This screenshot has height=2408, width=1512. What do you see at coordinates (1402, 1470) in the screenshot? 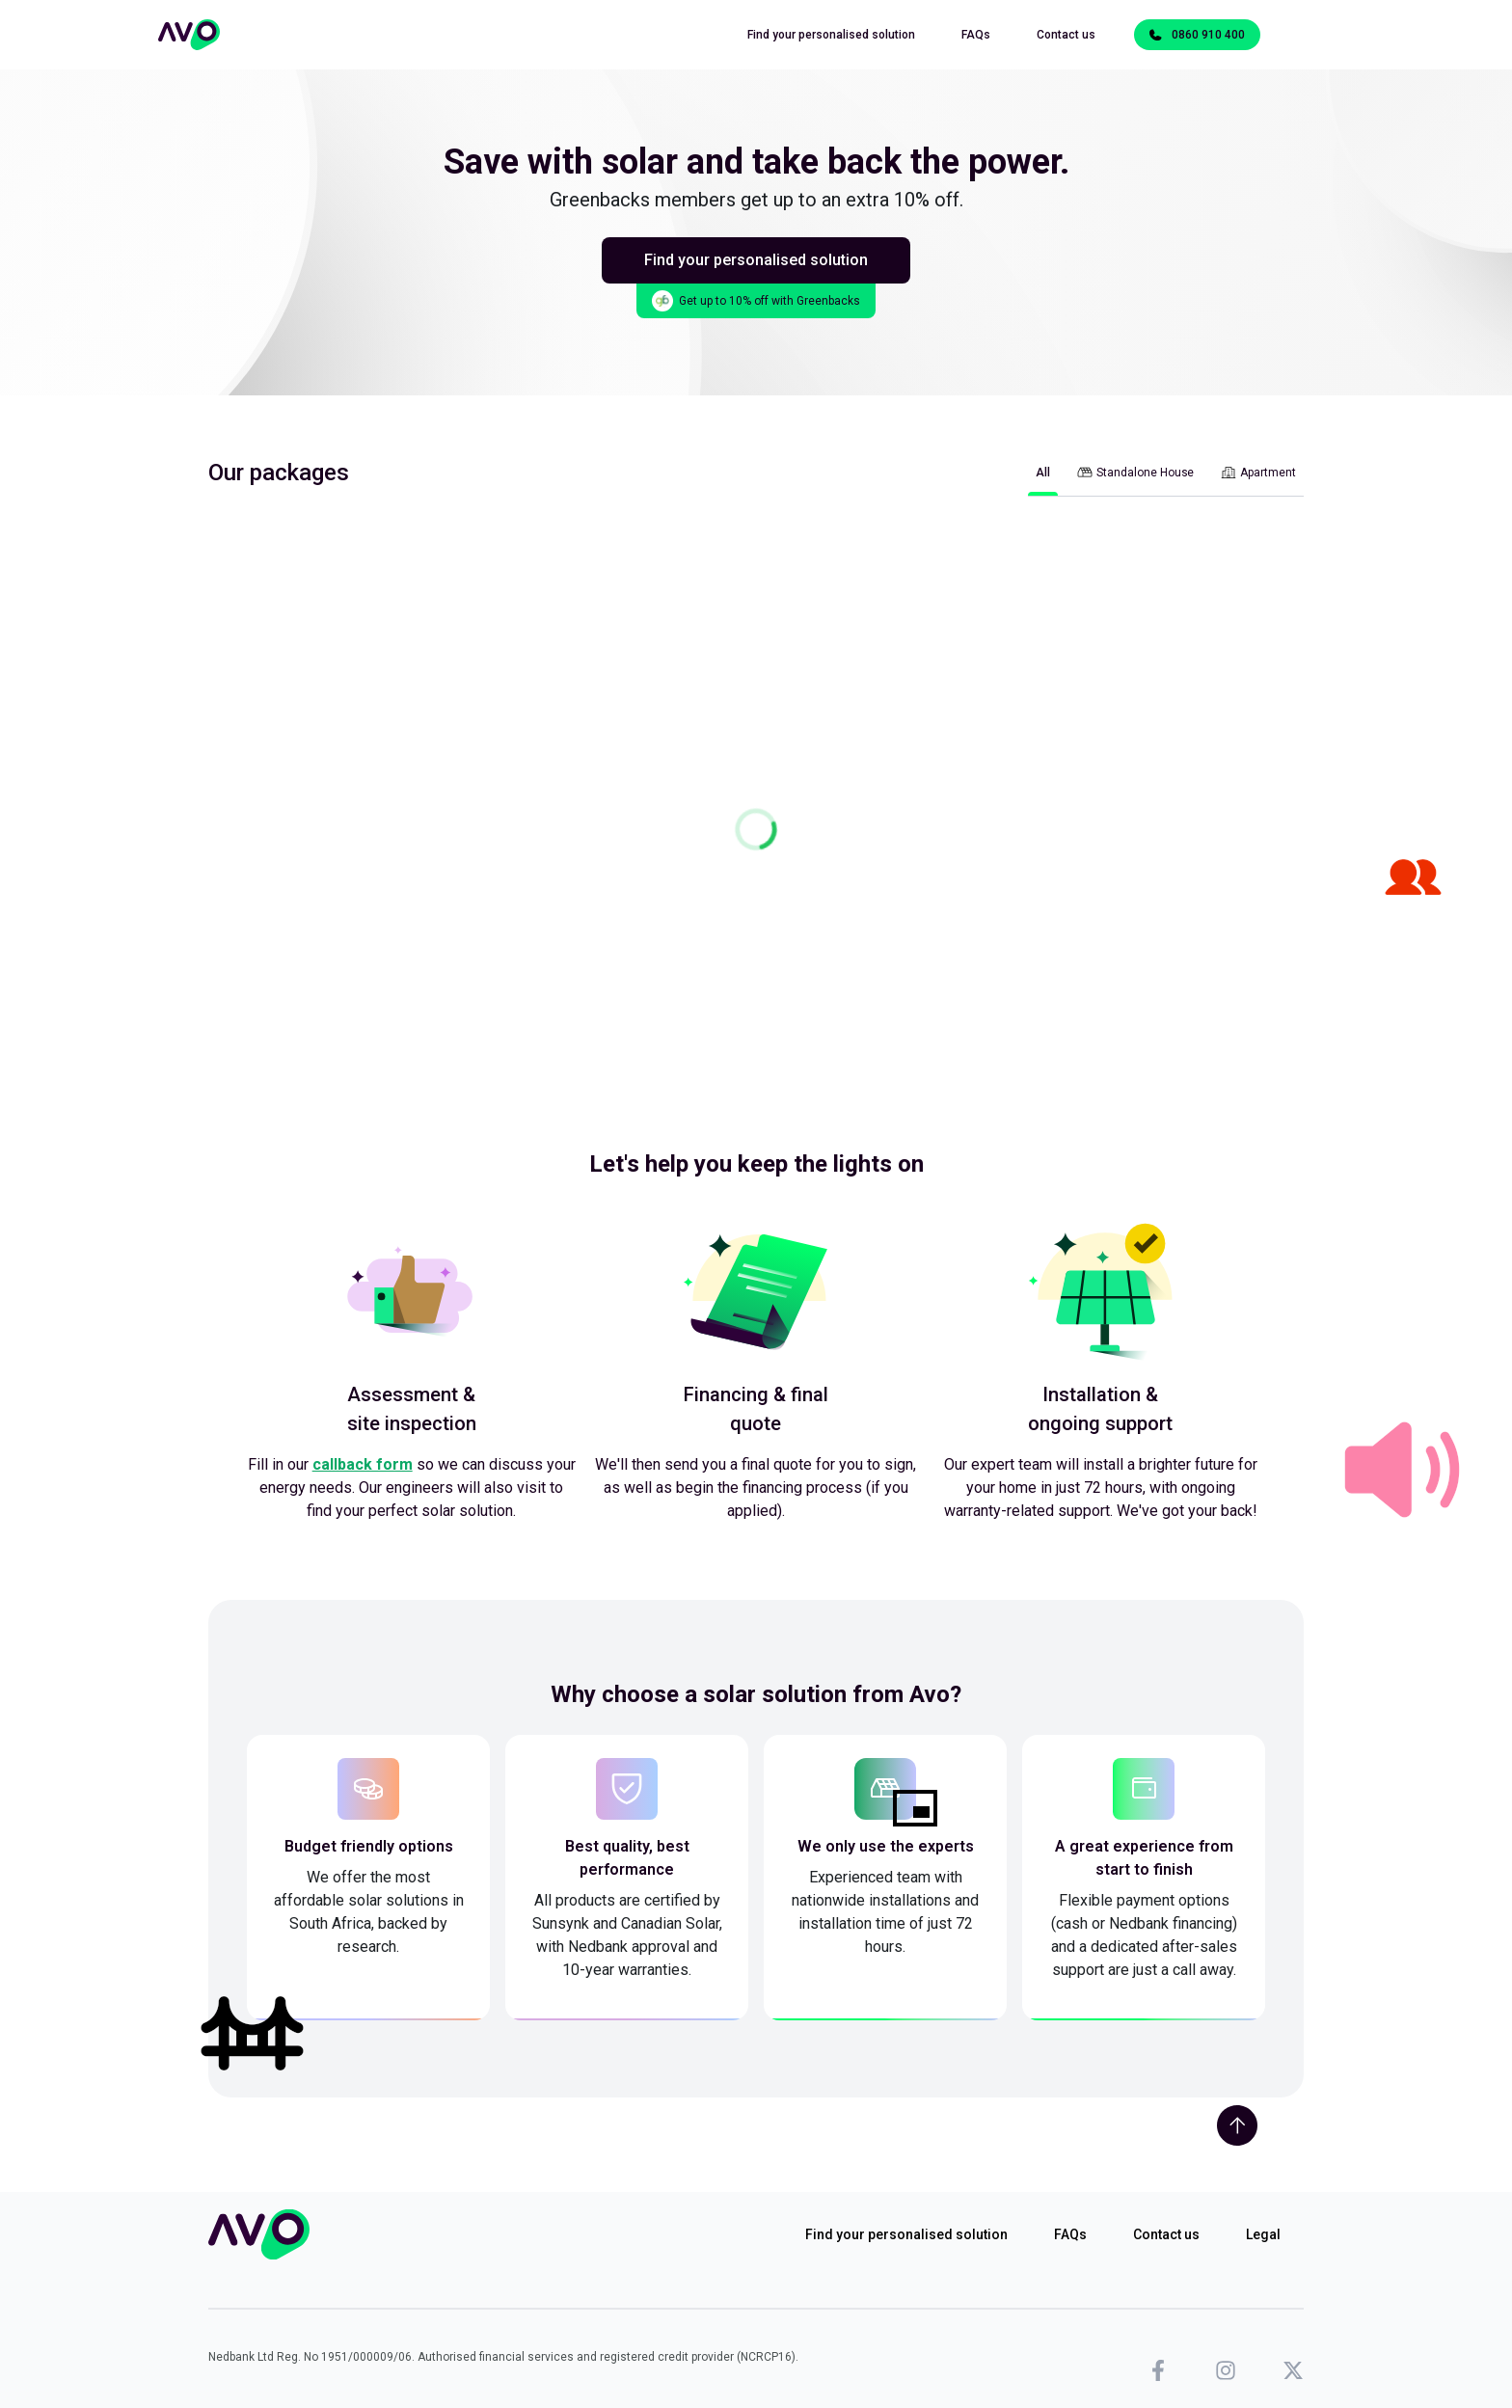
I see `adjust audio volume` at bounding box center [1402, 1470].